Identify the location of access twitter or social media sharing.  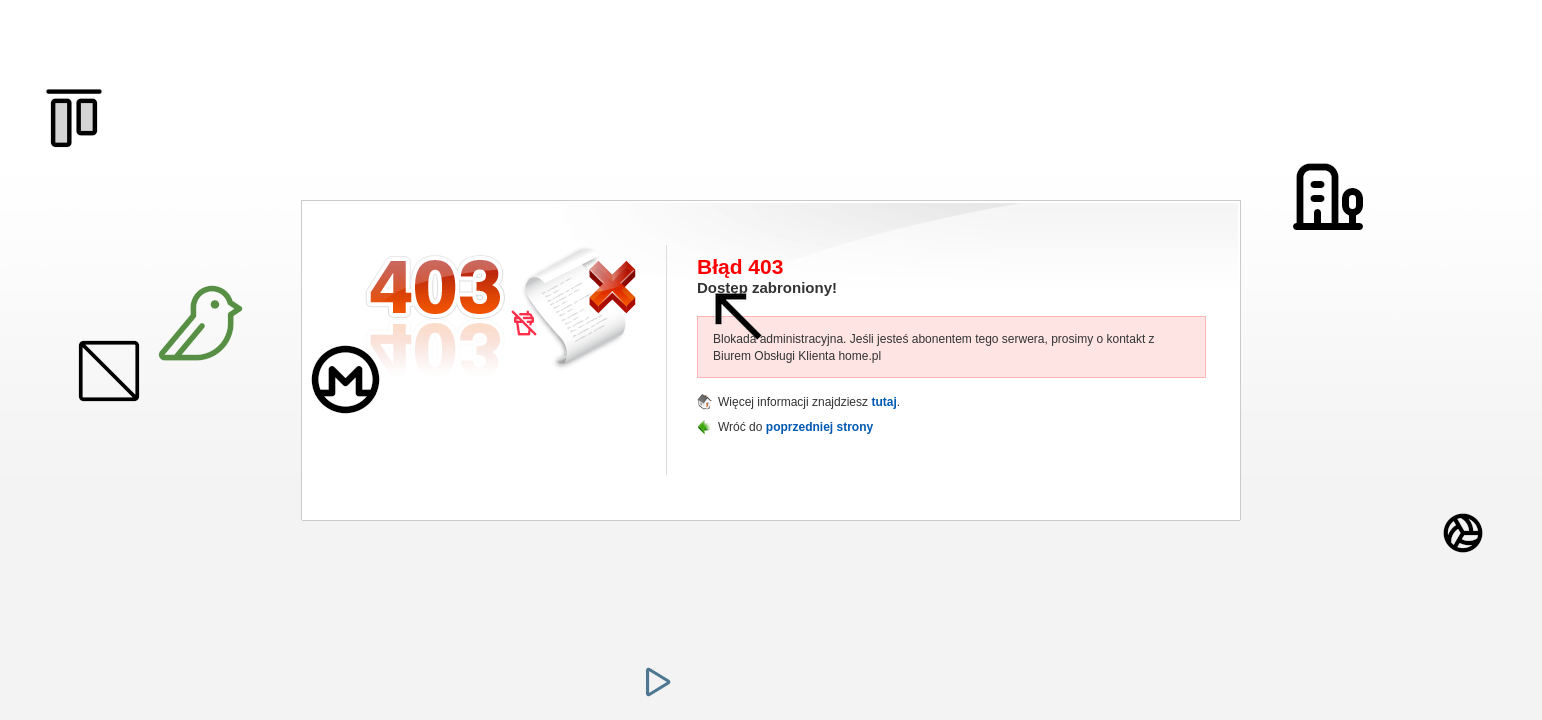
(202, 326).